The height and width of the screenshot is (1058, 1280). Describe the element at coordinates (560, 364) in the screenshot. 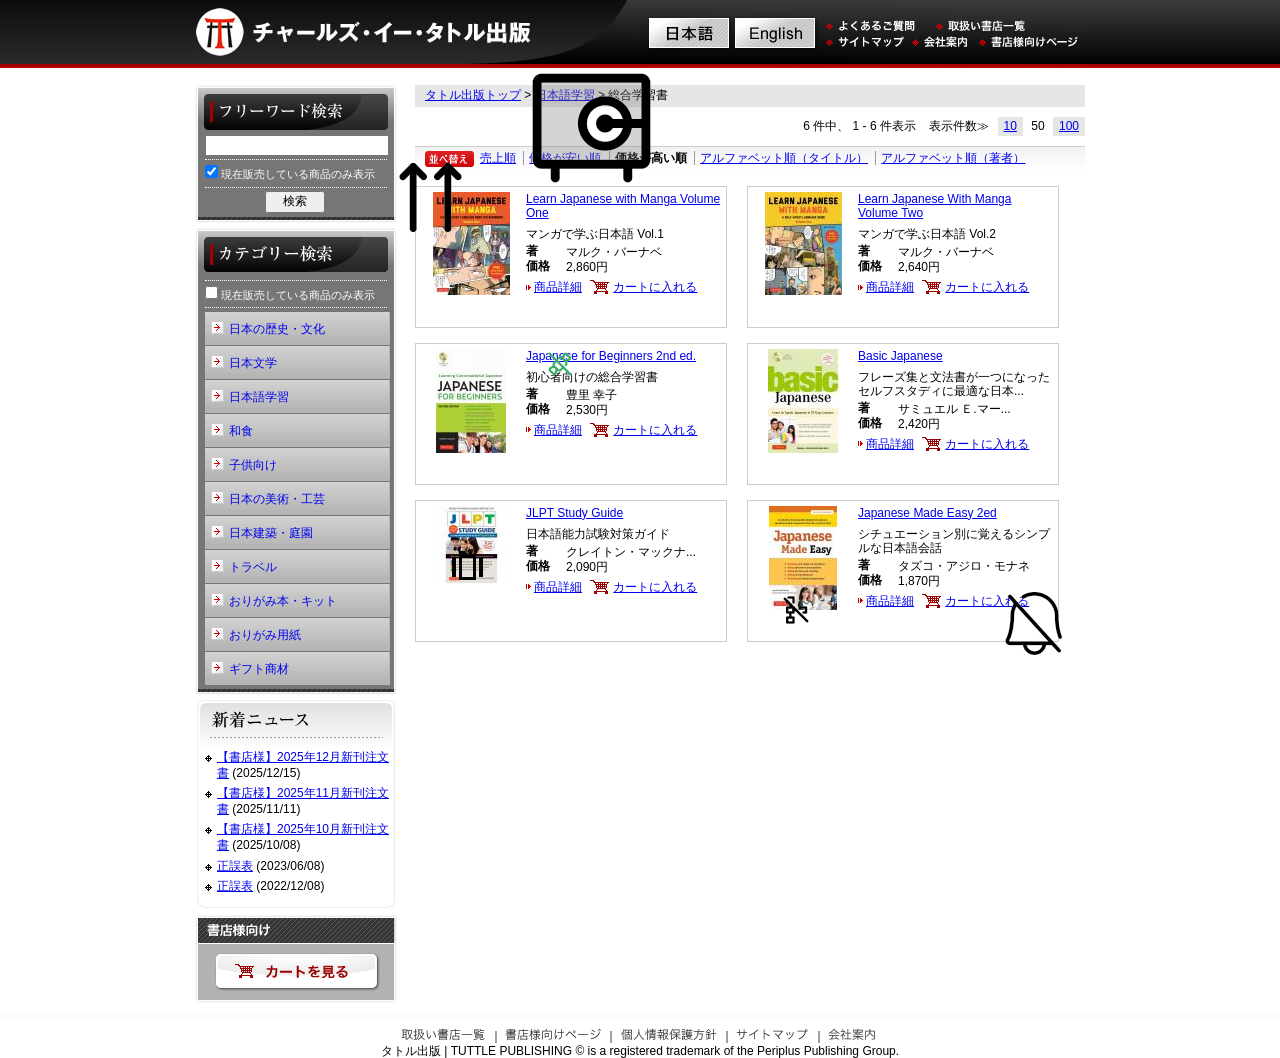

I see `disable candy or sweets mode` at that location.